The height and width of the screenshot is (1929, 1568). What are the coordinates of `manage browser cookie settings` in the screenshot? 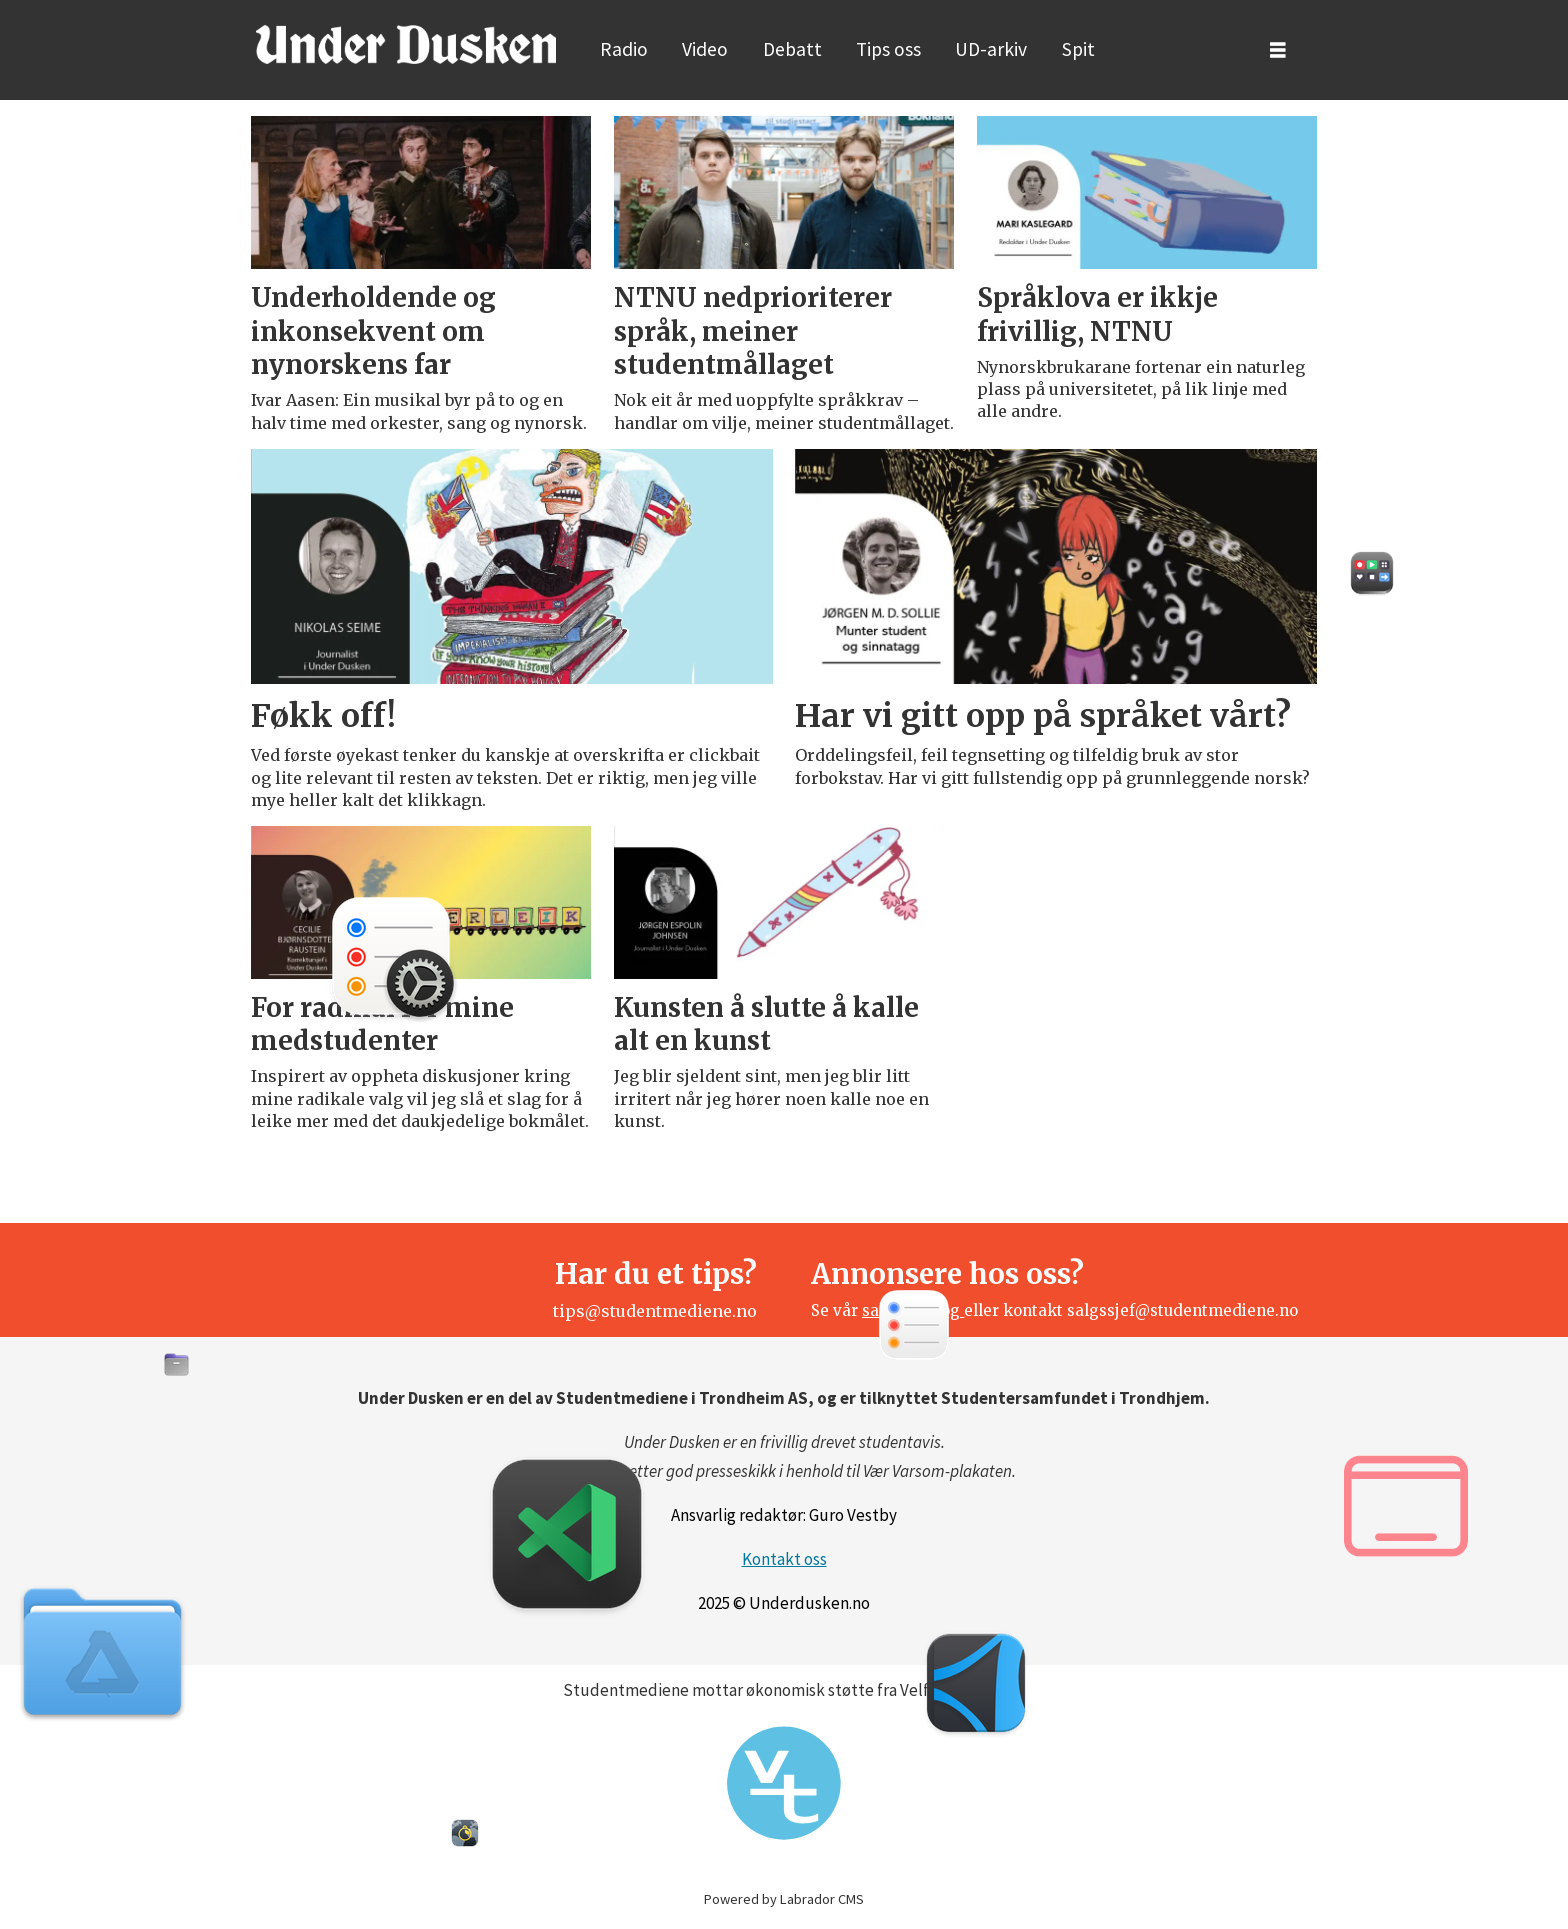 It's located at (465, 1833).